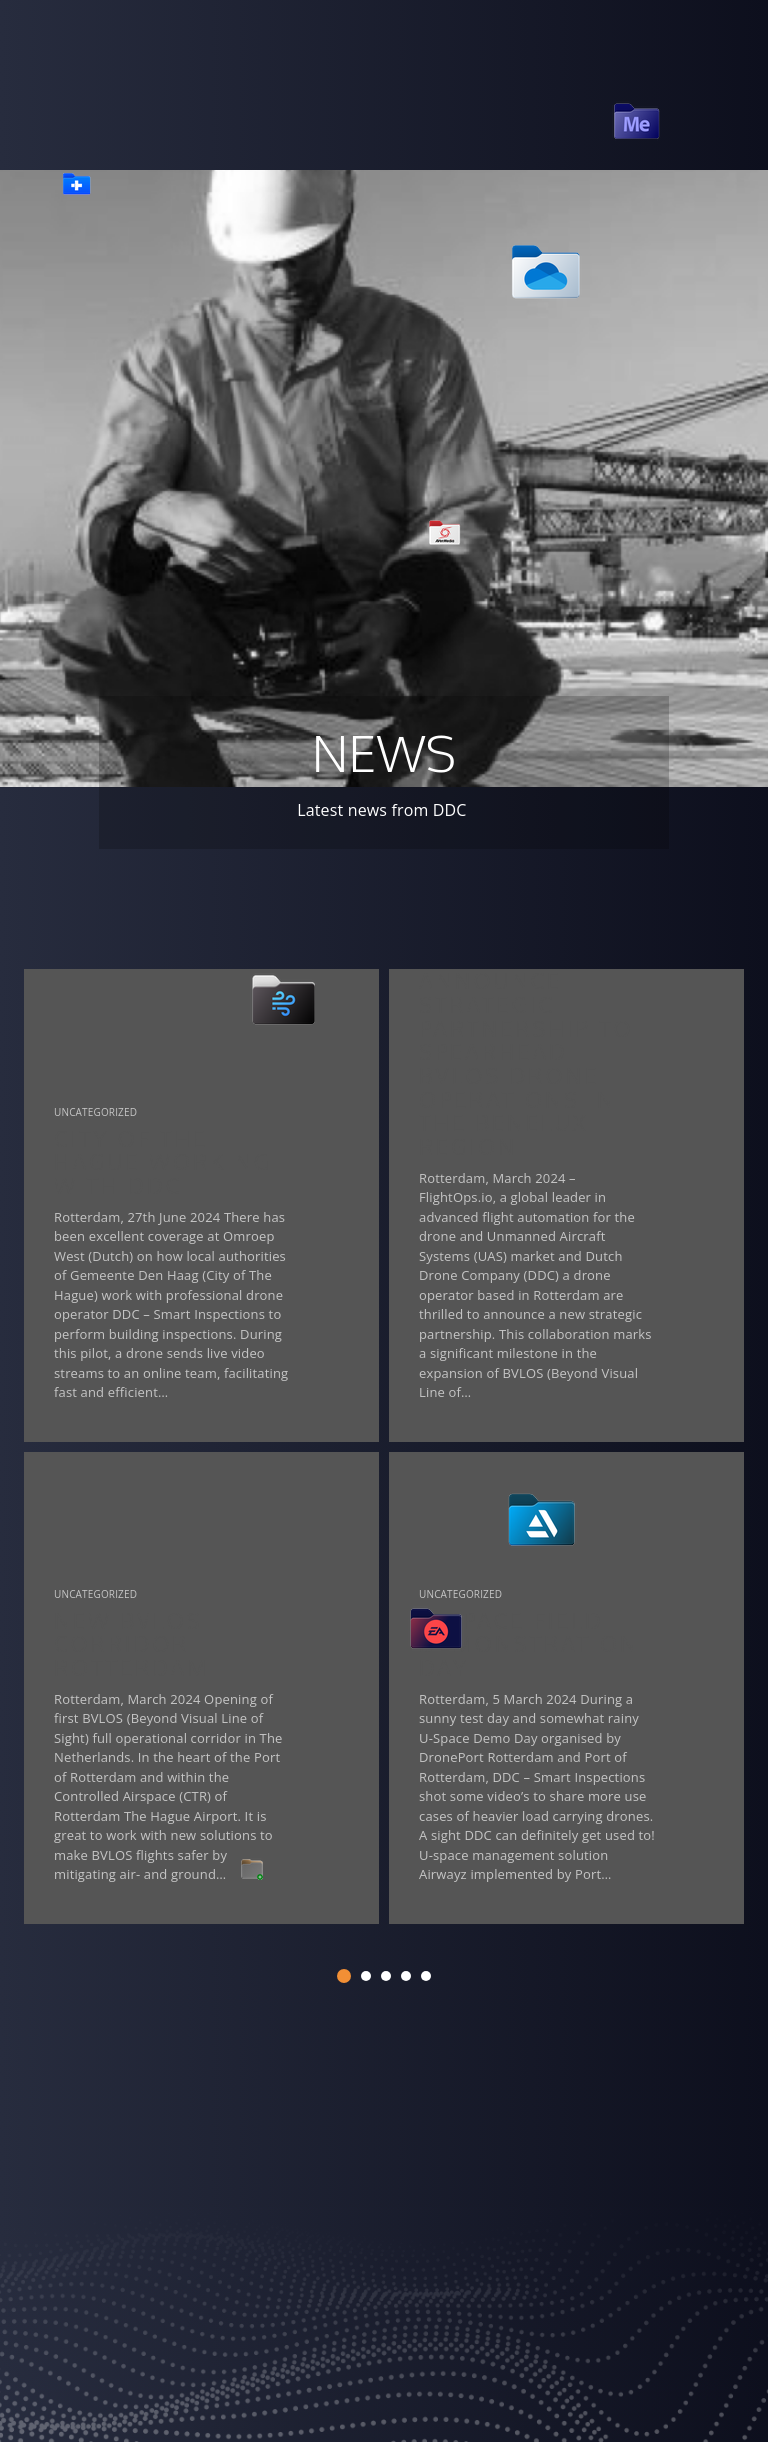  What do you see at coordinates (252, 1869) in the screenshot?
I see `create a new folder` at bounding box center [252, 1869].